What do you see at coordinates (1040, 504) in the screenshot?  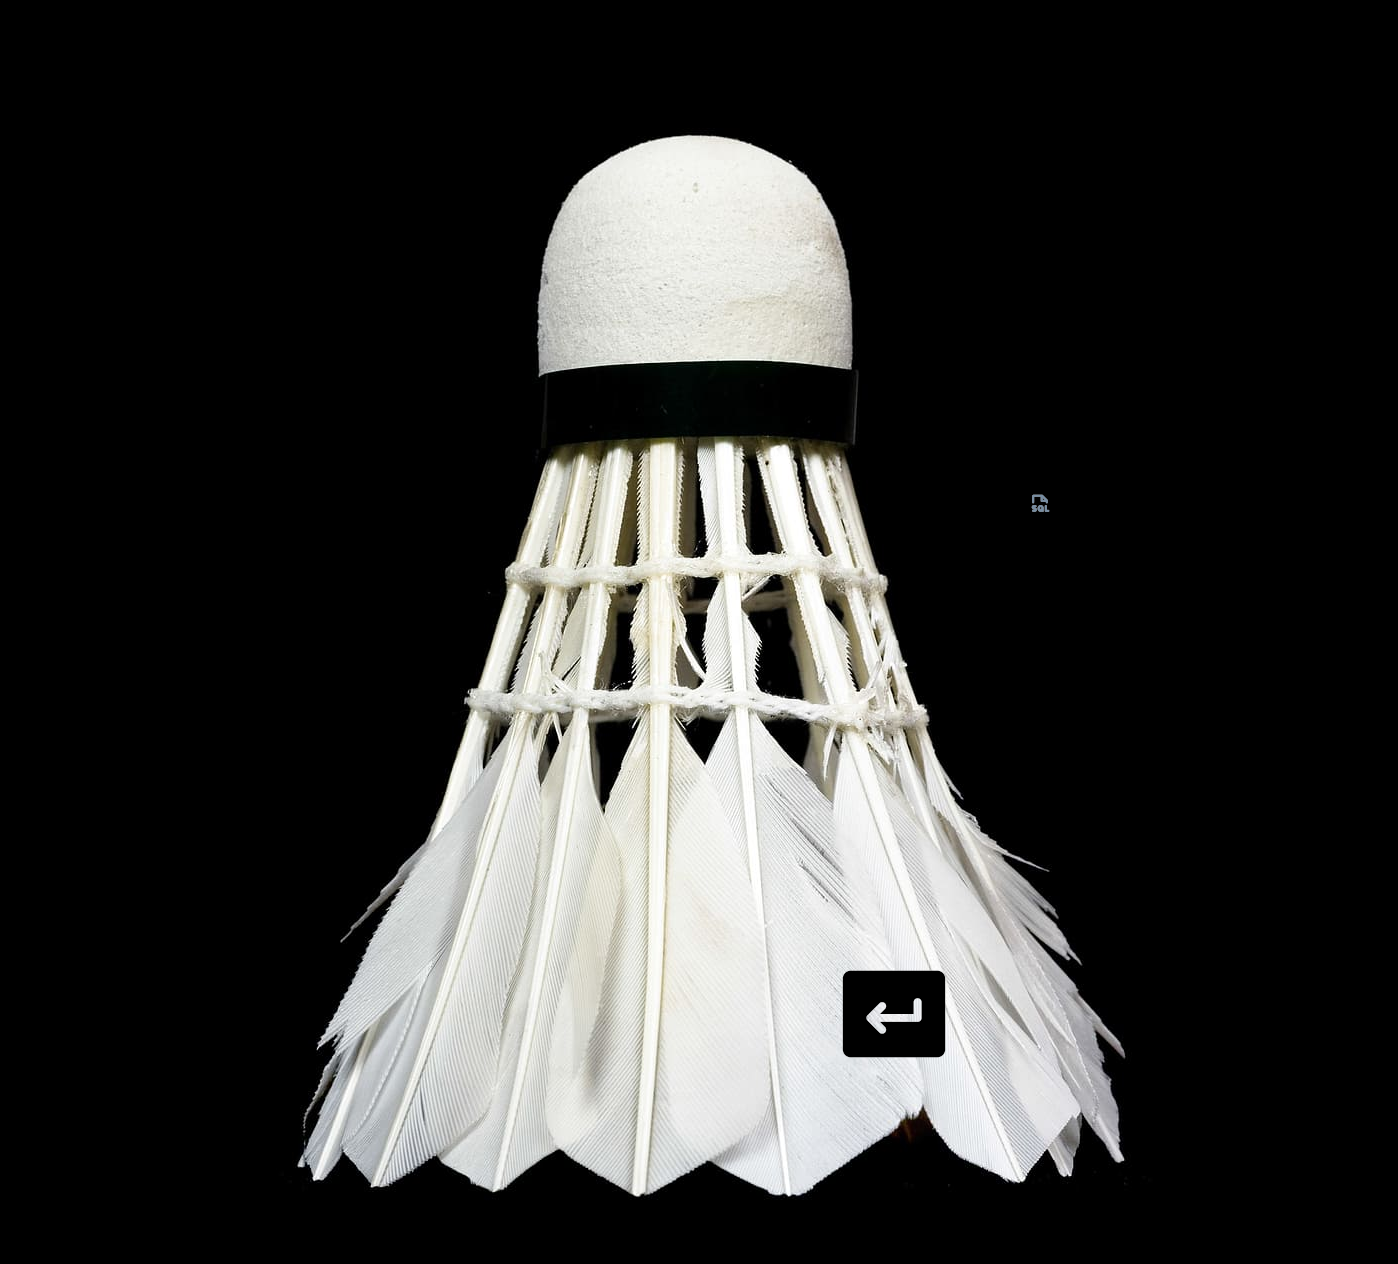 I see `open or view an SQL database file` at bounding box center [1040, 504].